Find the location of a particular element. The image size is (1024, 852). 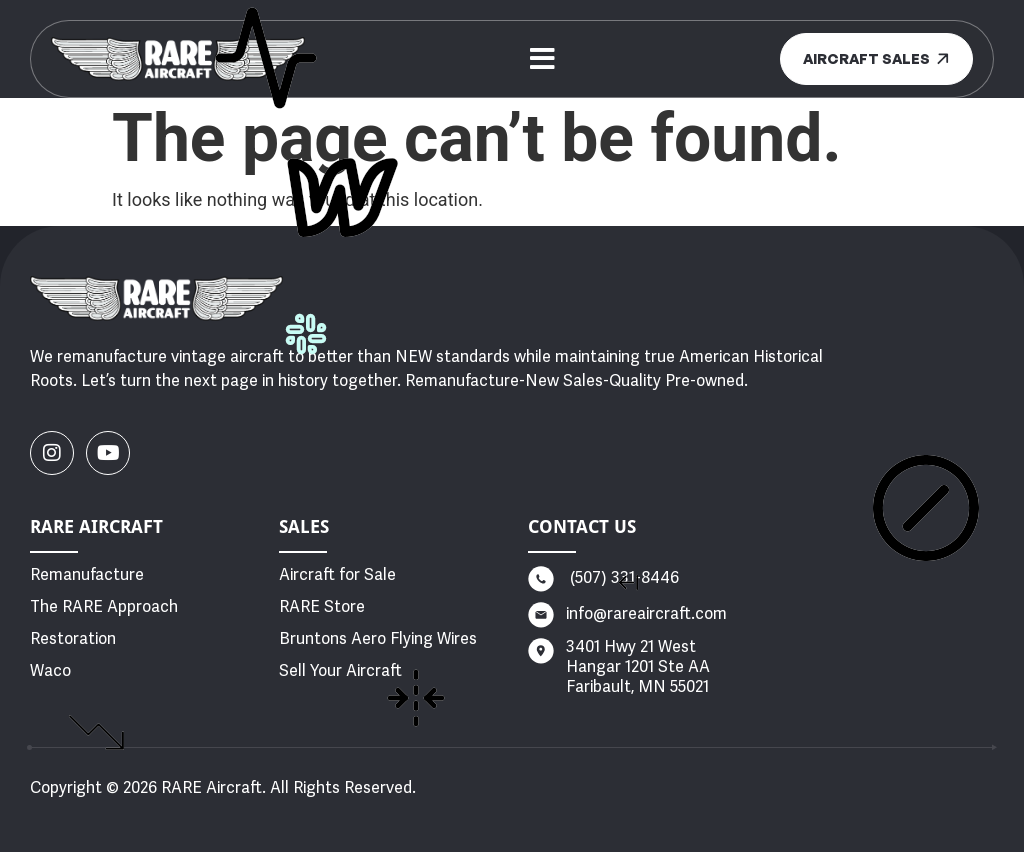

navigate back to previous screen is located at coordinates (628, 582).